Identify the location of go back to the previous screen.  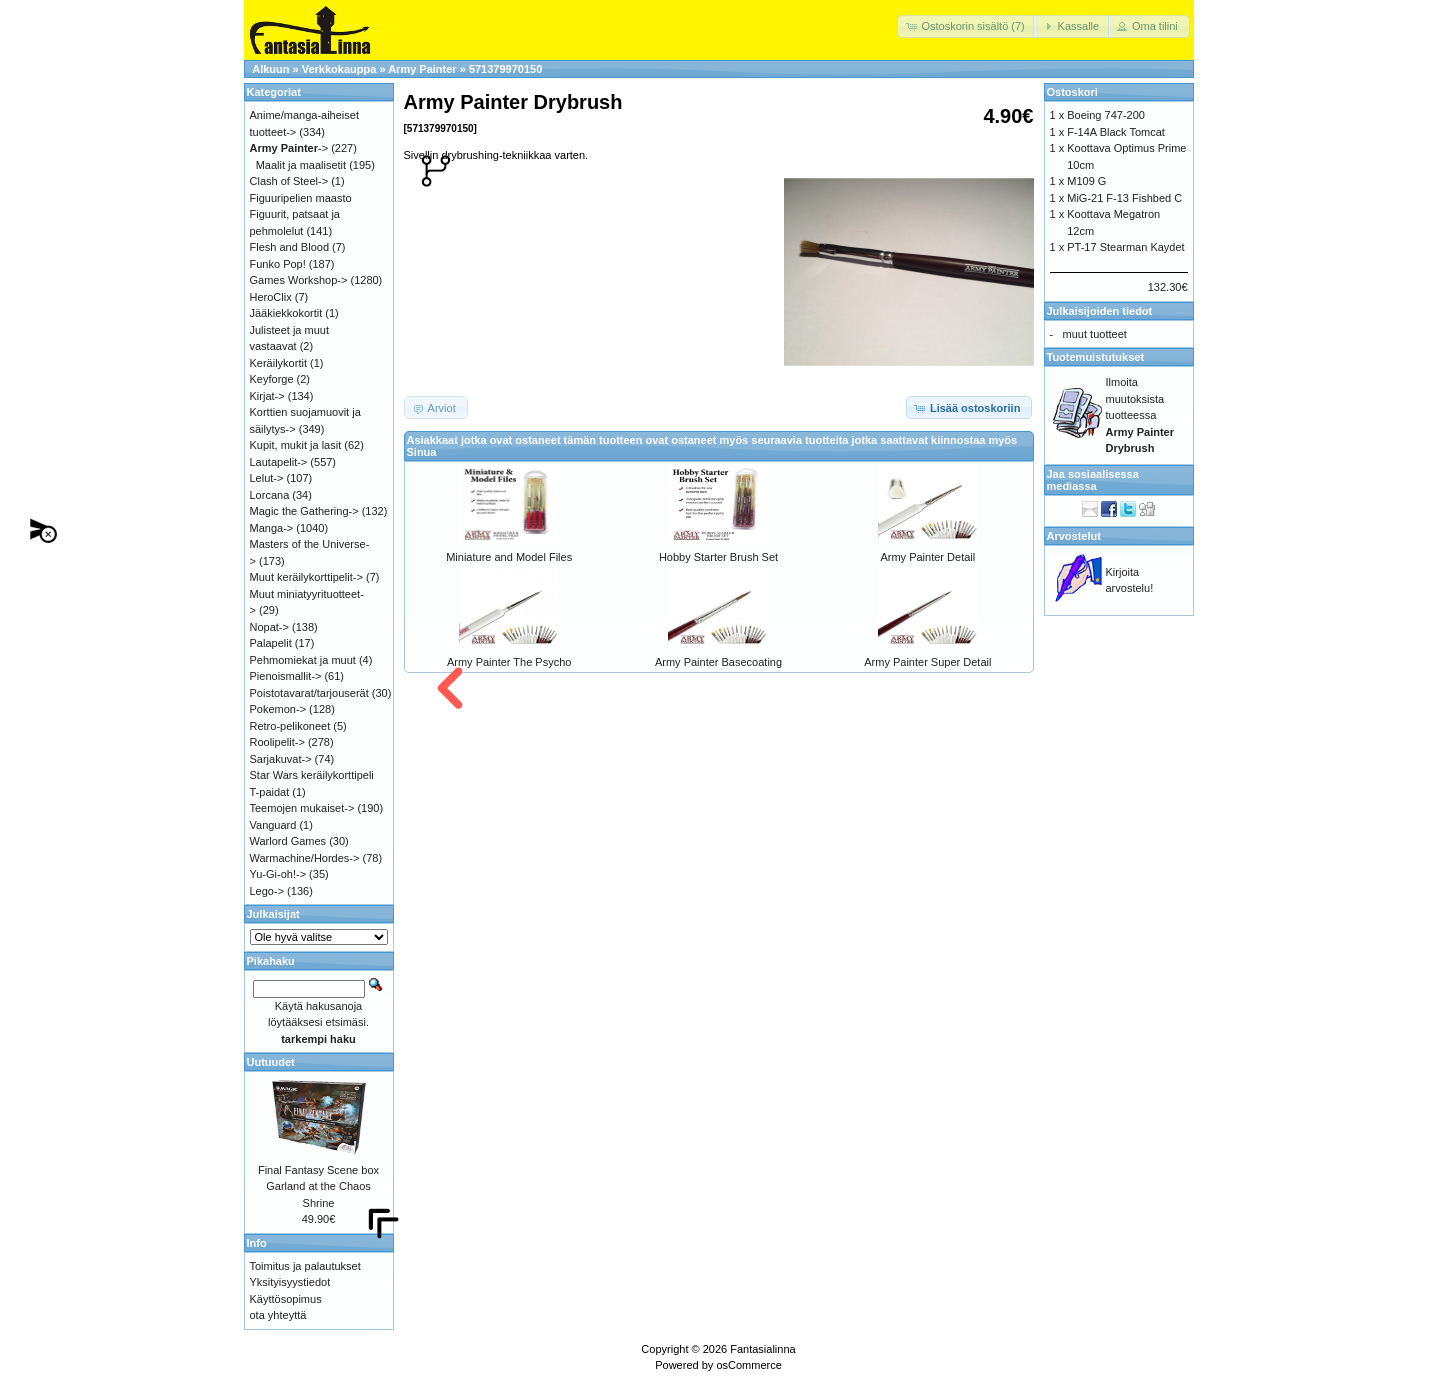
(450, 688).